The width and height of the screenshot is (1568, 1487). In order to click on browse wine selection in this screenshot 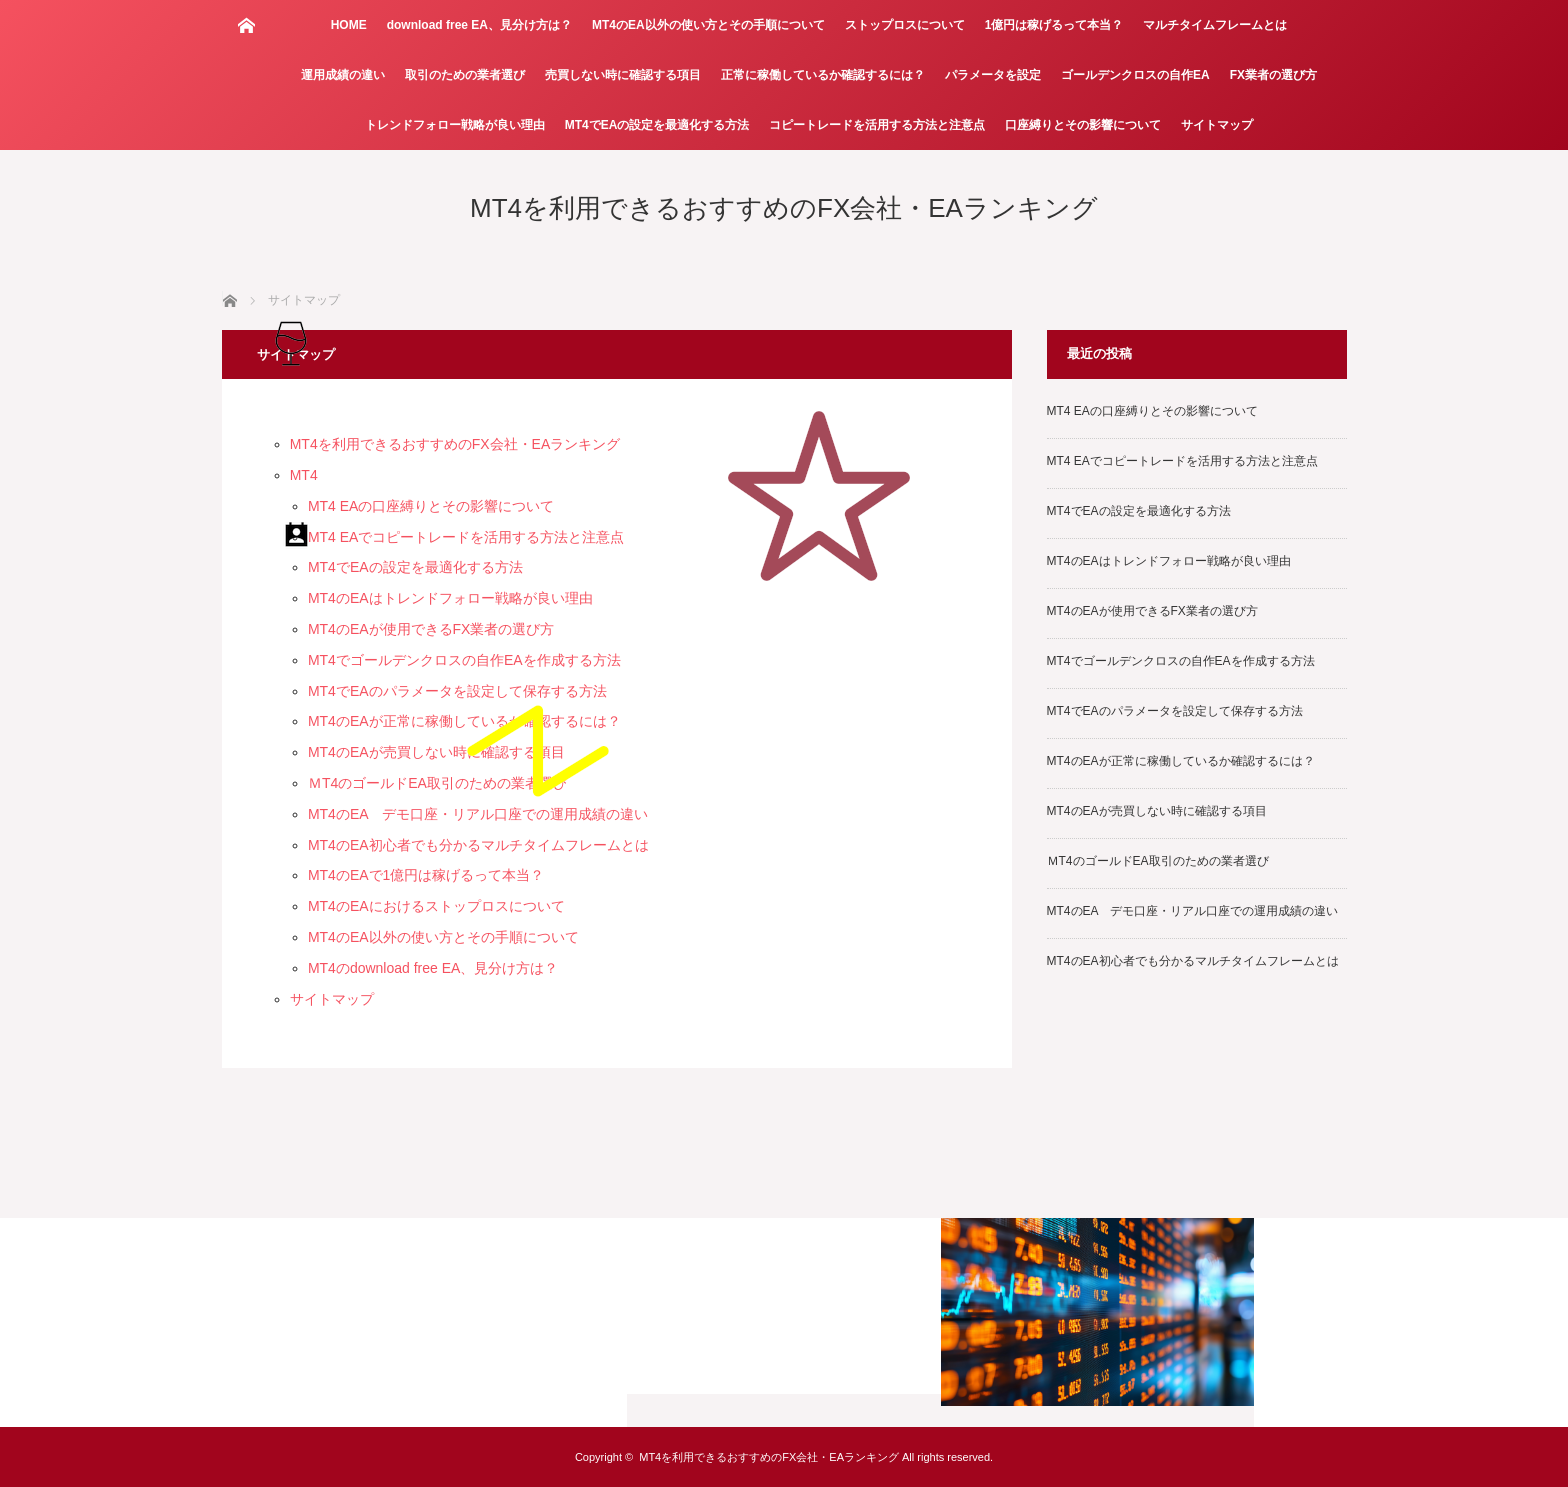, I will do `click(291, 342)`.